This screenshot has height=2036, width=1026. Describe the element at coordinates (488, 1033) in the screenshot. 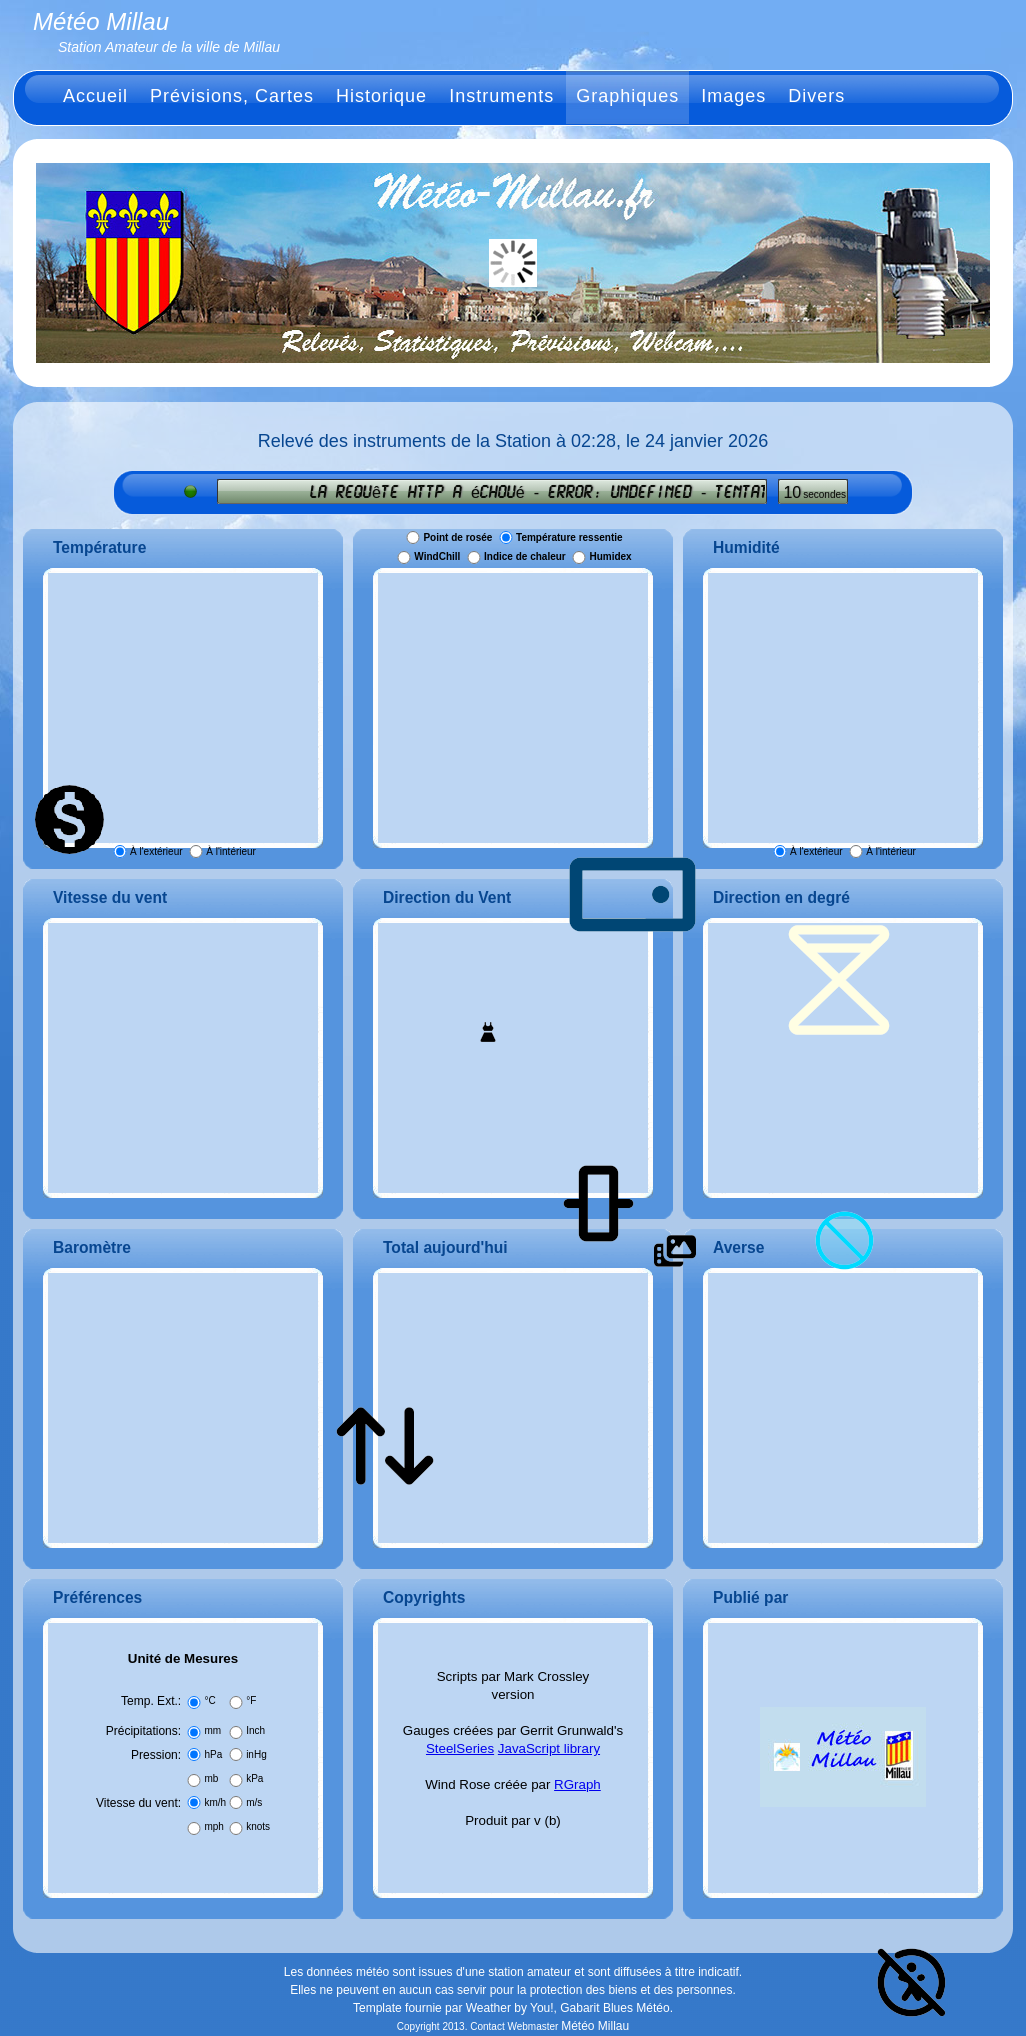

I see `browse women's clothing or dresses` at that location.